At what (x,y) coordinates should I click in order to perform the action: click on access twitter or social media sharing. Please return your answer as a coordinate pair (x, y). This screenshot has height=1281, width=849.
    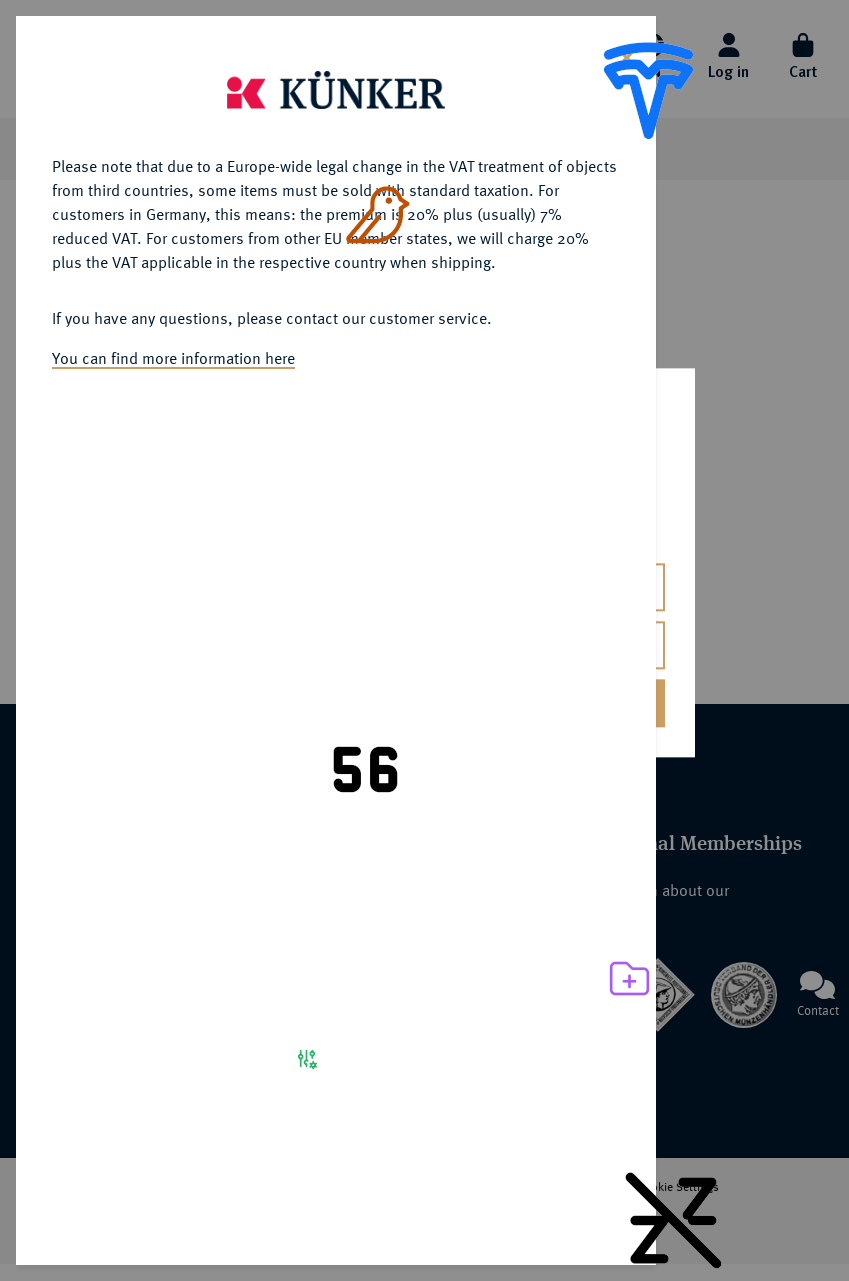
    Looking at the image, I should click on (379, 217).